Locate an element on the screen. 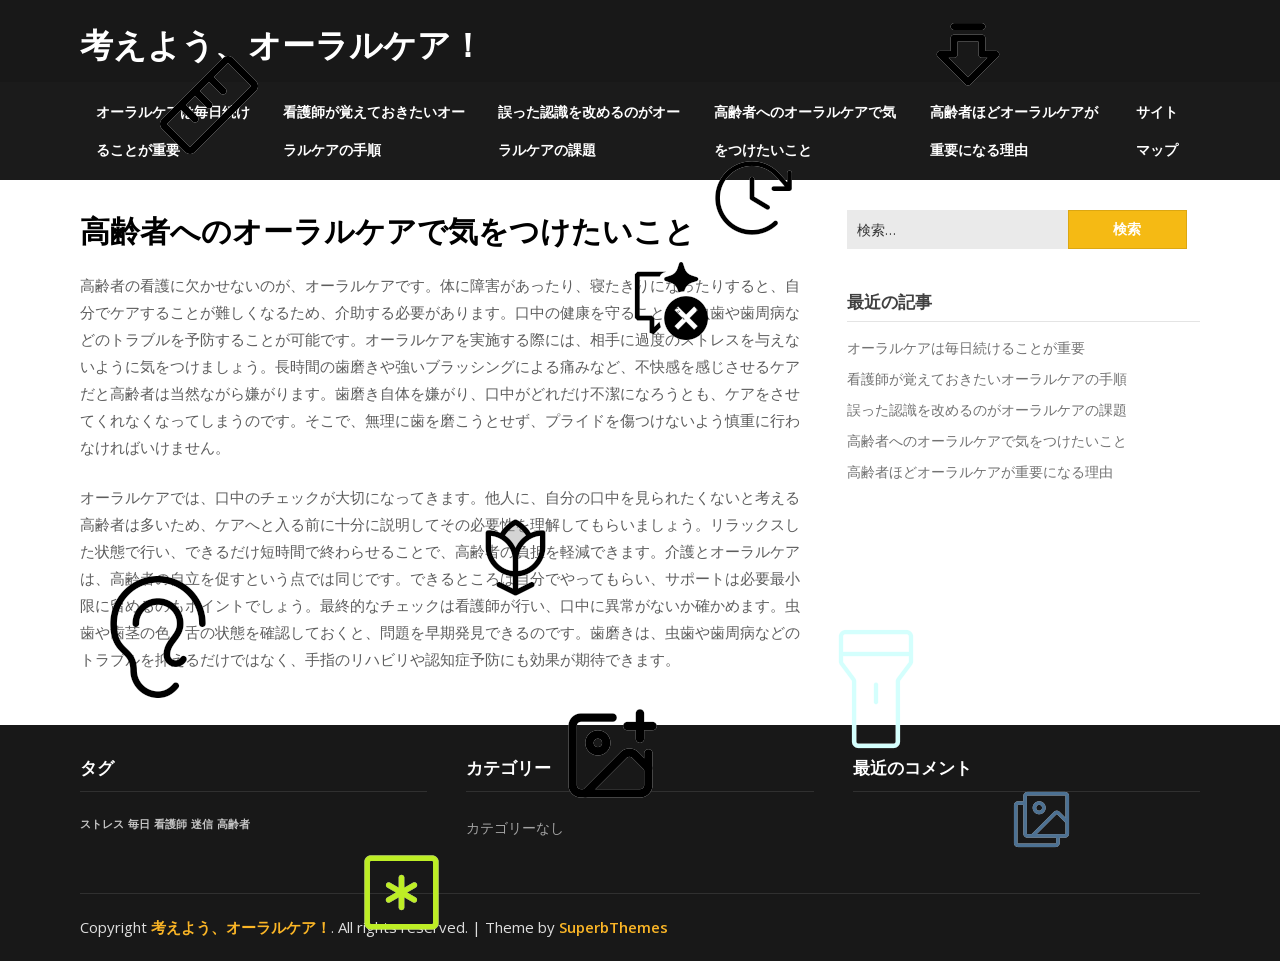  access audio or hearing settings is located at coordinates (158, 637).